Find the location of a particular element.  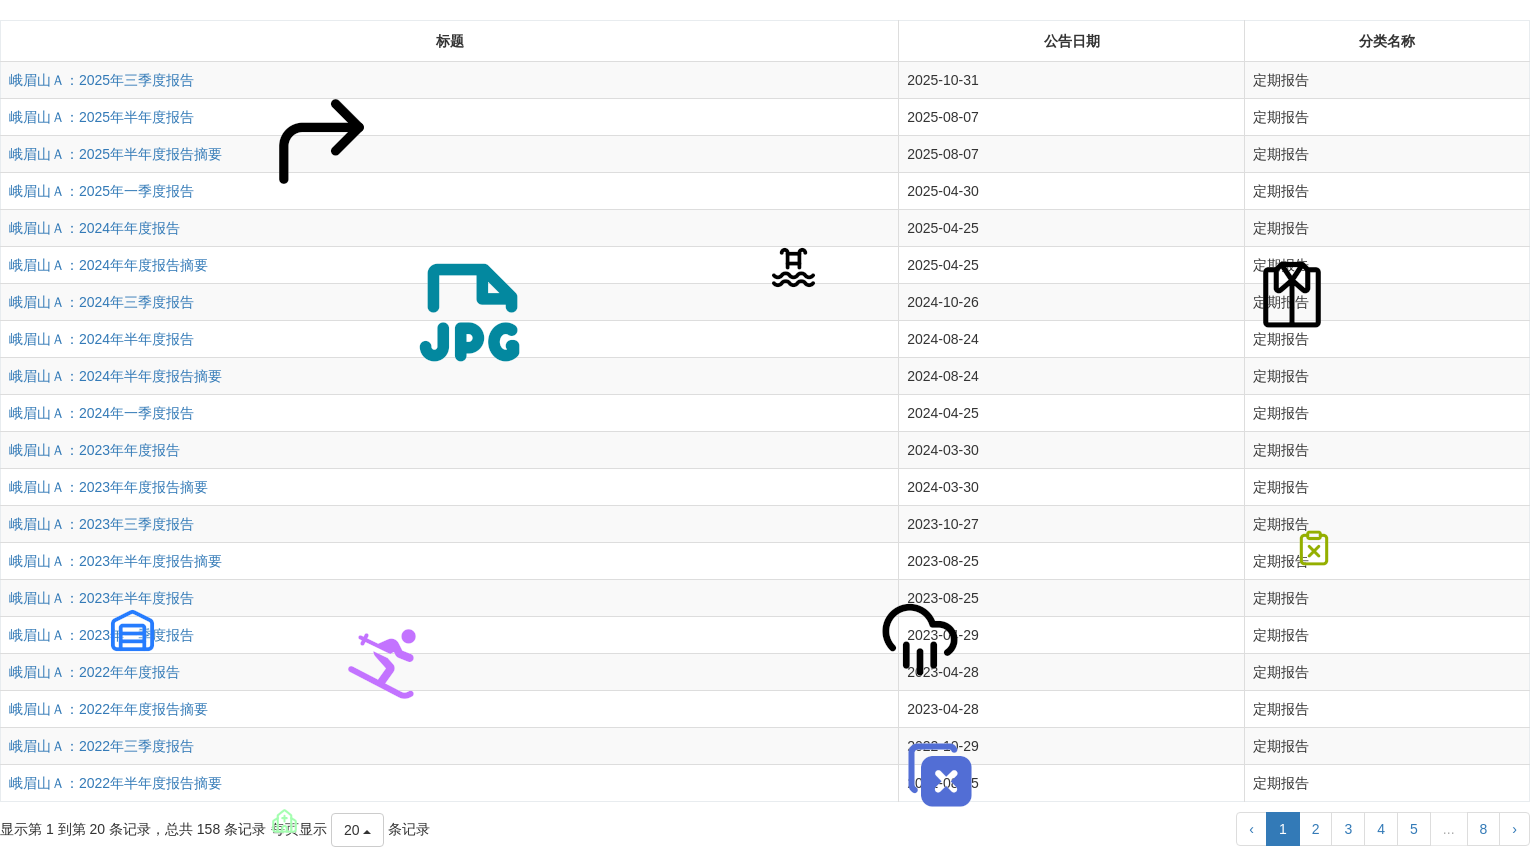

clear clipboard contents is located at coordinates (1314, 548).